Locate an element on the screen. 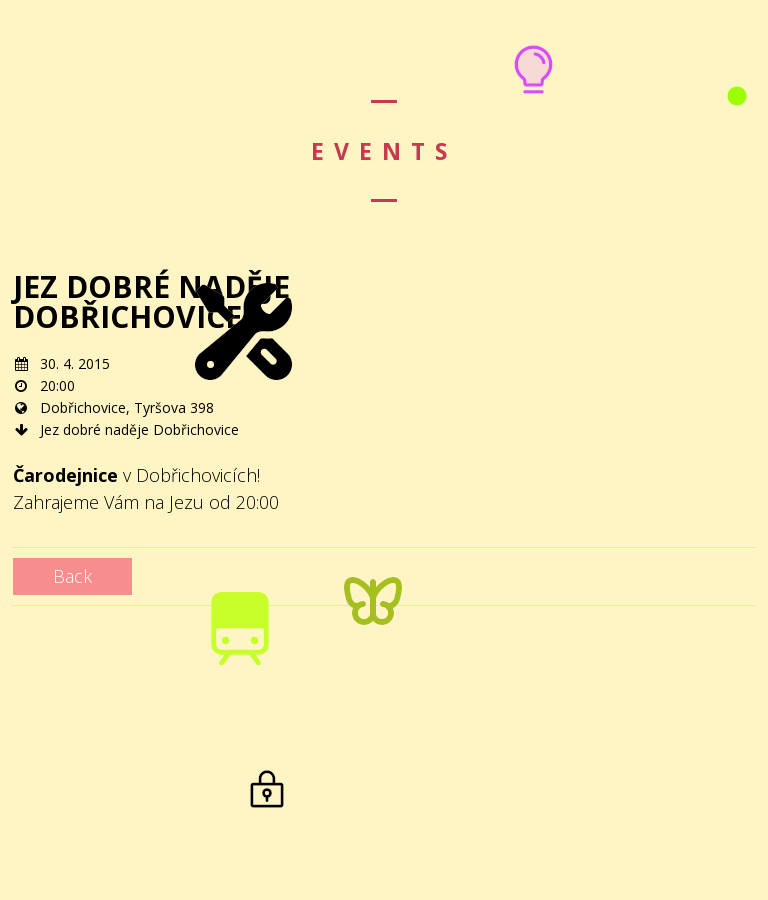  indicates a selected or active state is located at coordinates (737, 96).